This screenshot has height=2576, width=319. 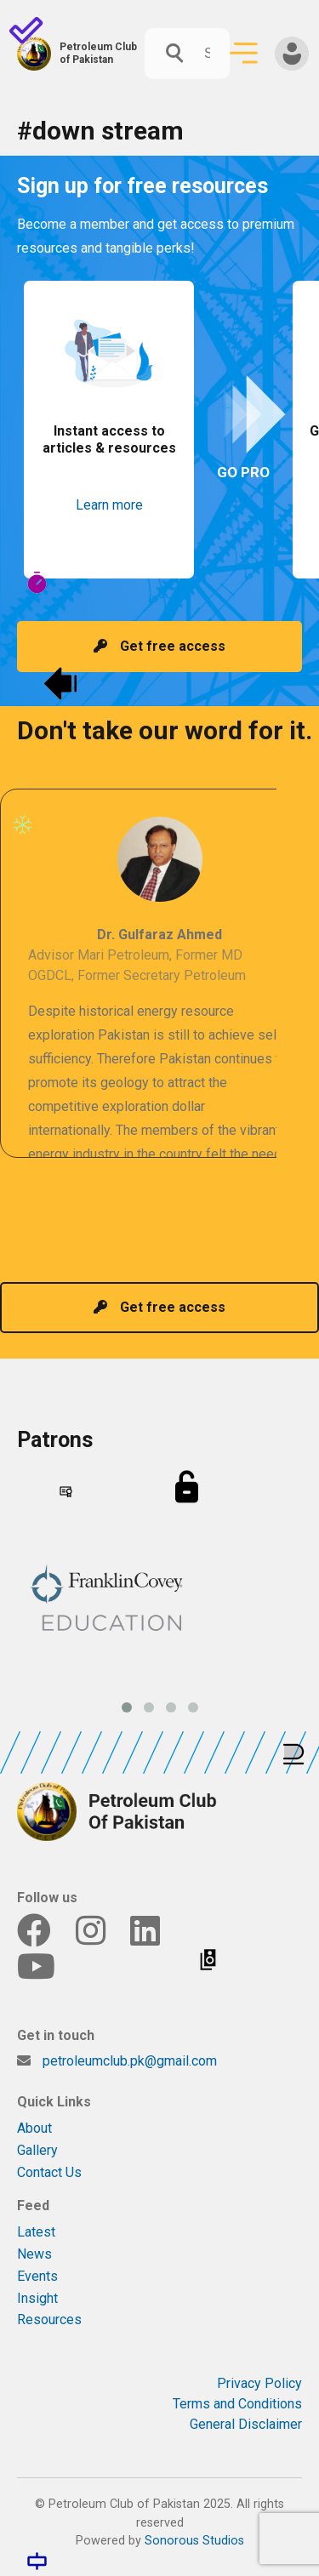 I want to click on unlock a secured item or feature, so click(x=186, y=1487).